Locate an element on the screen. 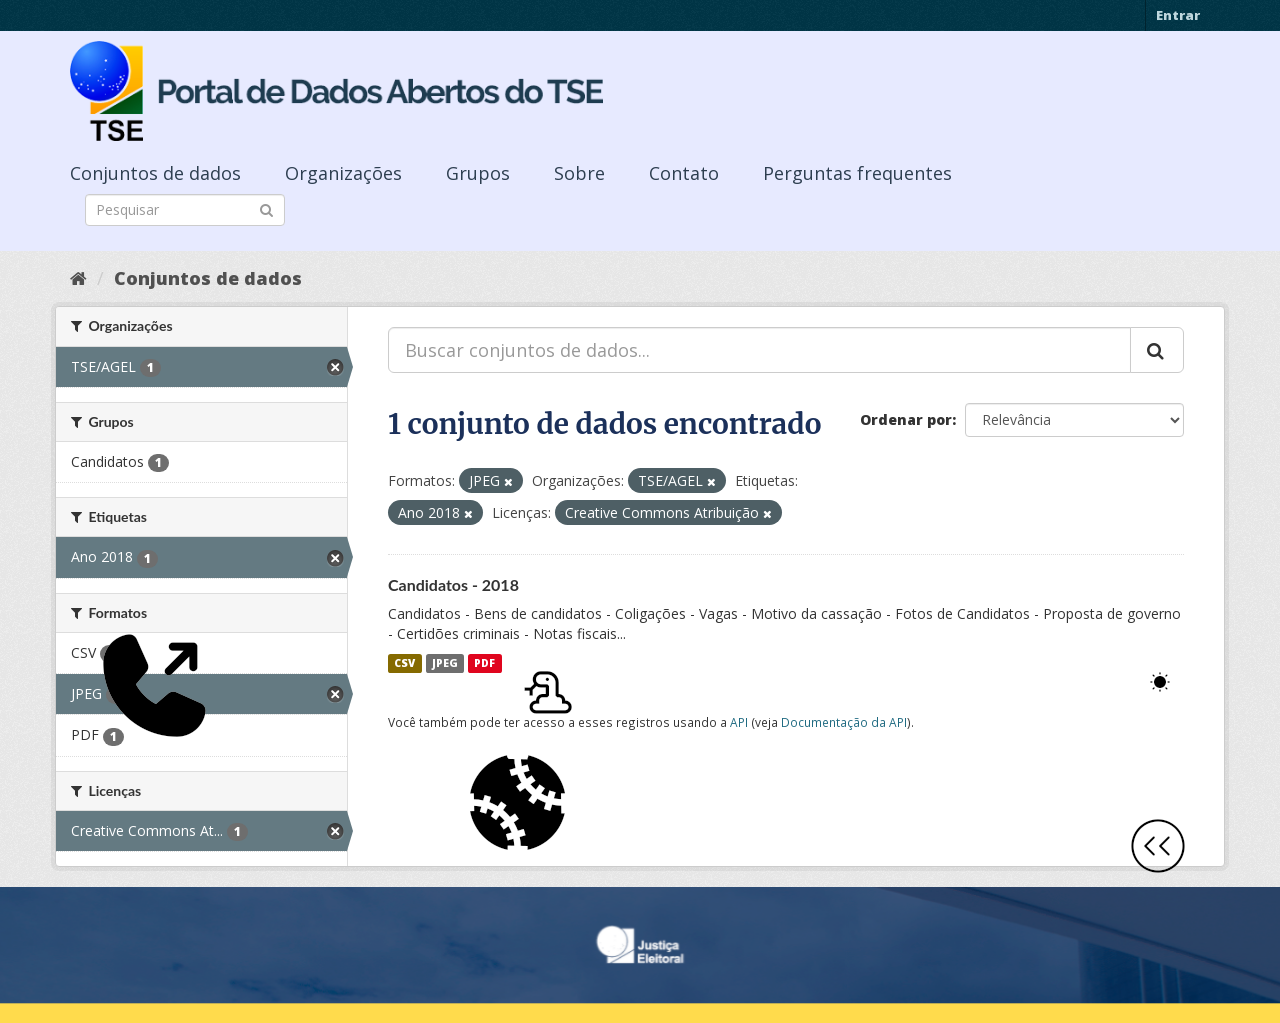 The width and height of the screenshot is (1280, 1023). go back to the beginning is located at coordinates (1158, 846).